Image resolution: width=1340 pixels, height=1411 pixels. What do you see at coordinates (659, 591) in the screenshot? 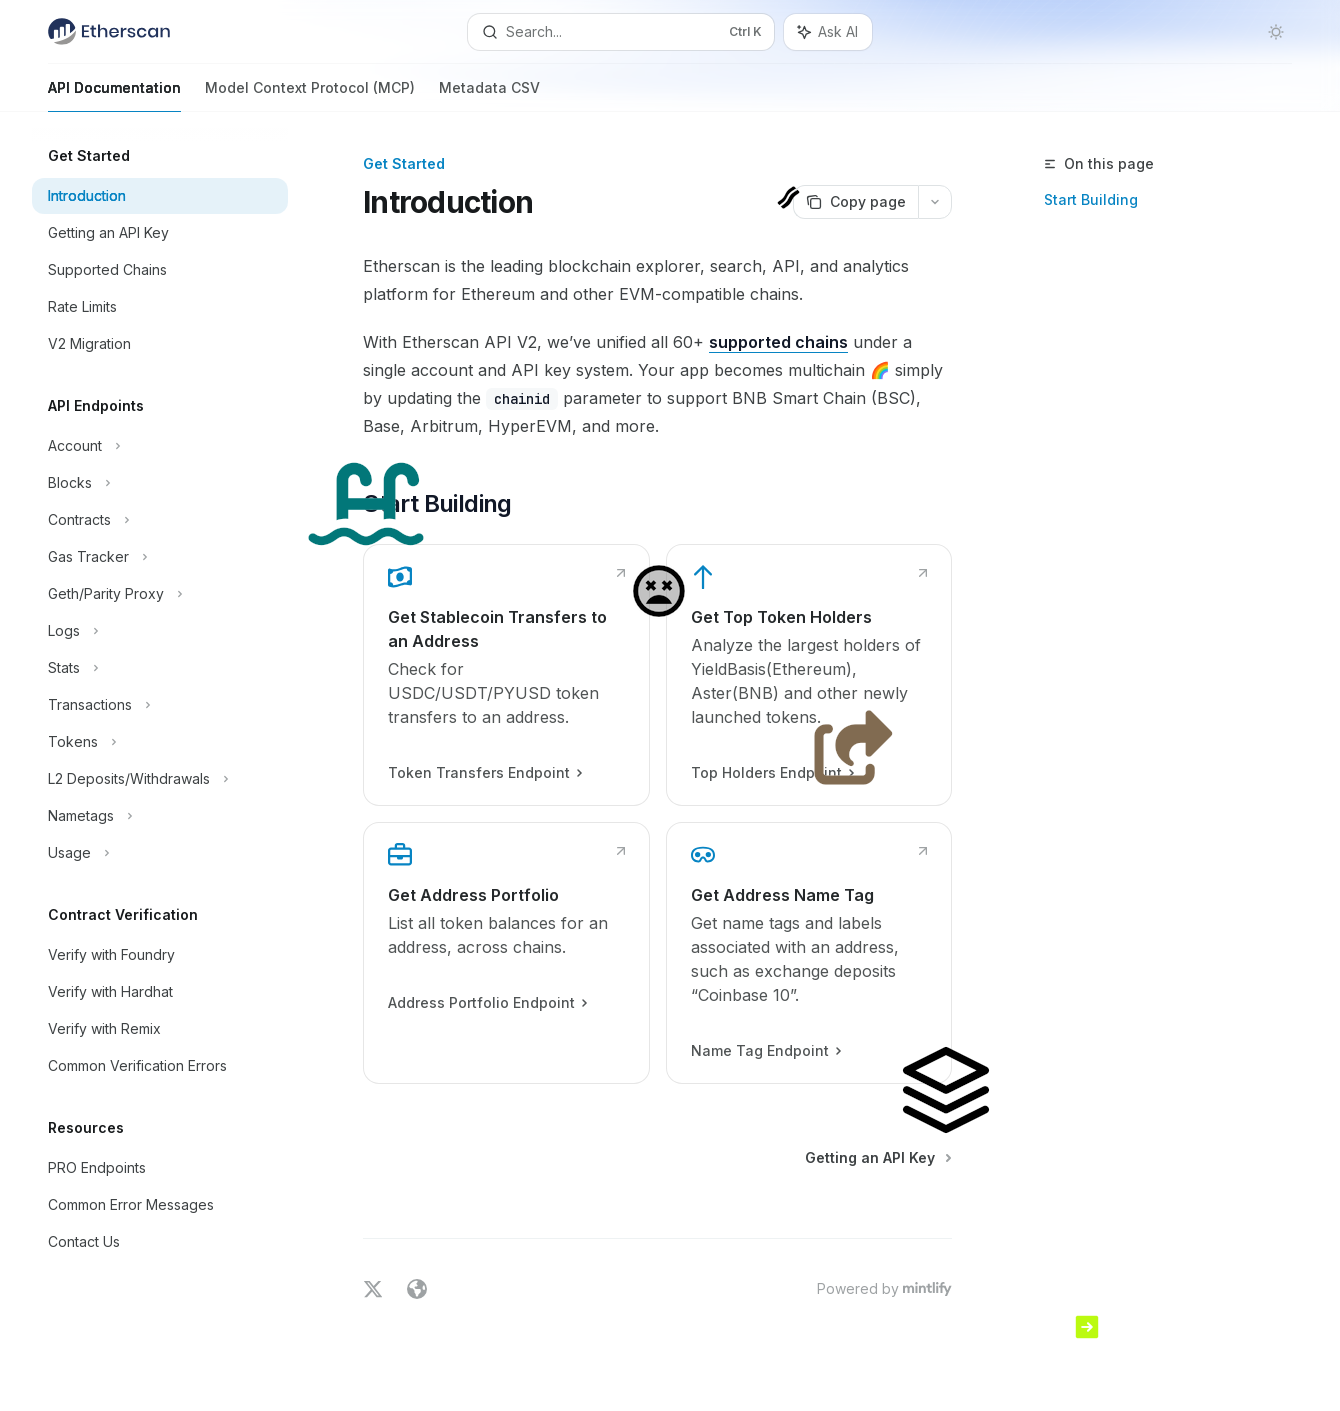
I see `rate experience as very dissatisfied` at bounding box center [659, 591].